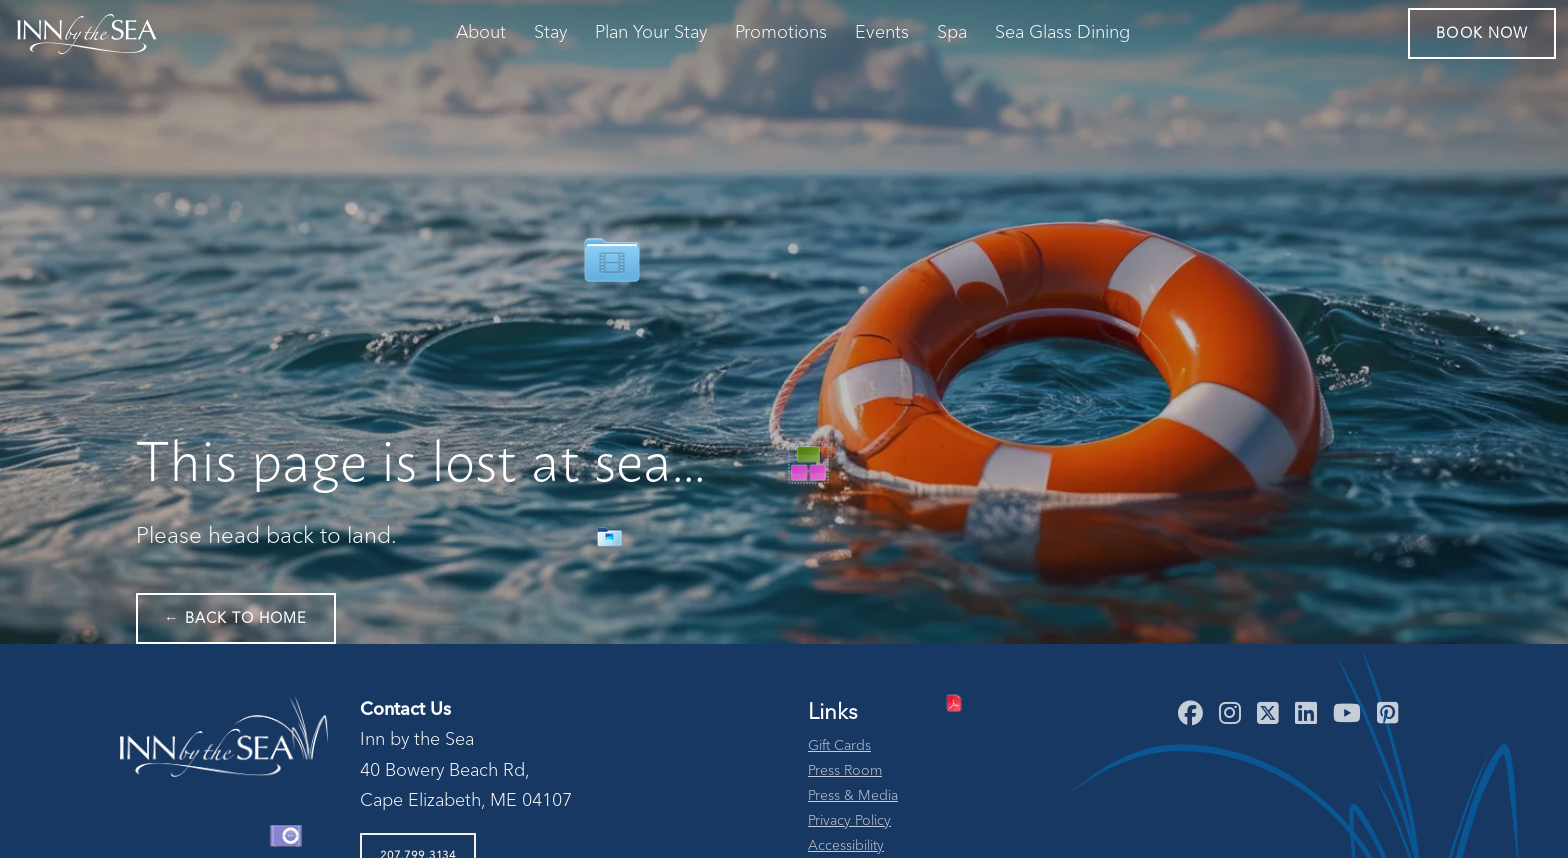  I want to click on open your videos folder, so click(612, 260).